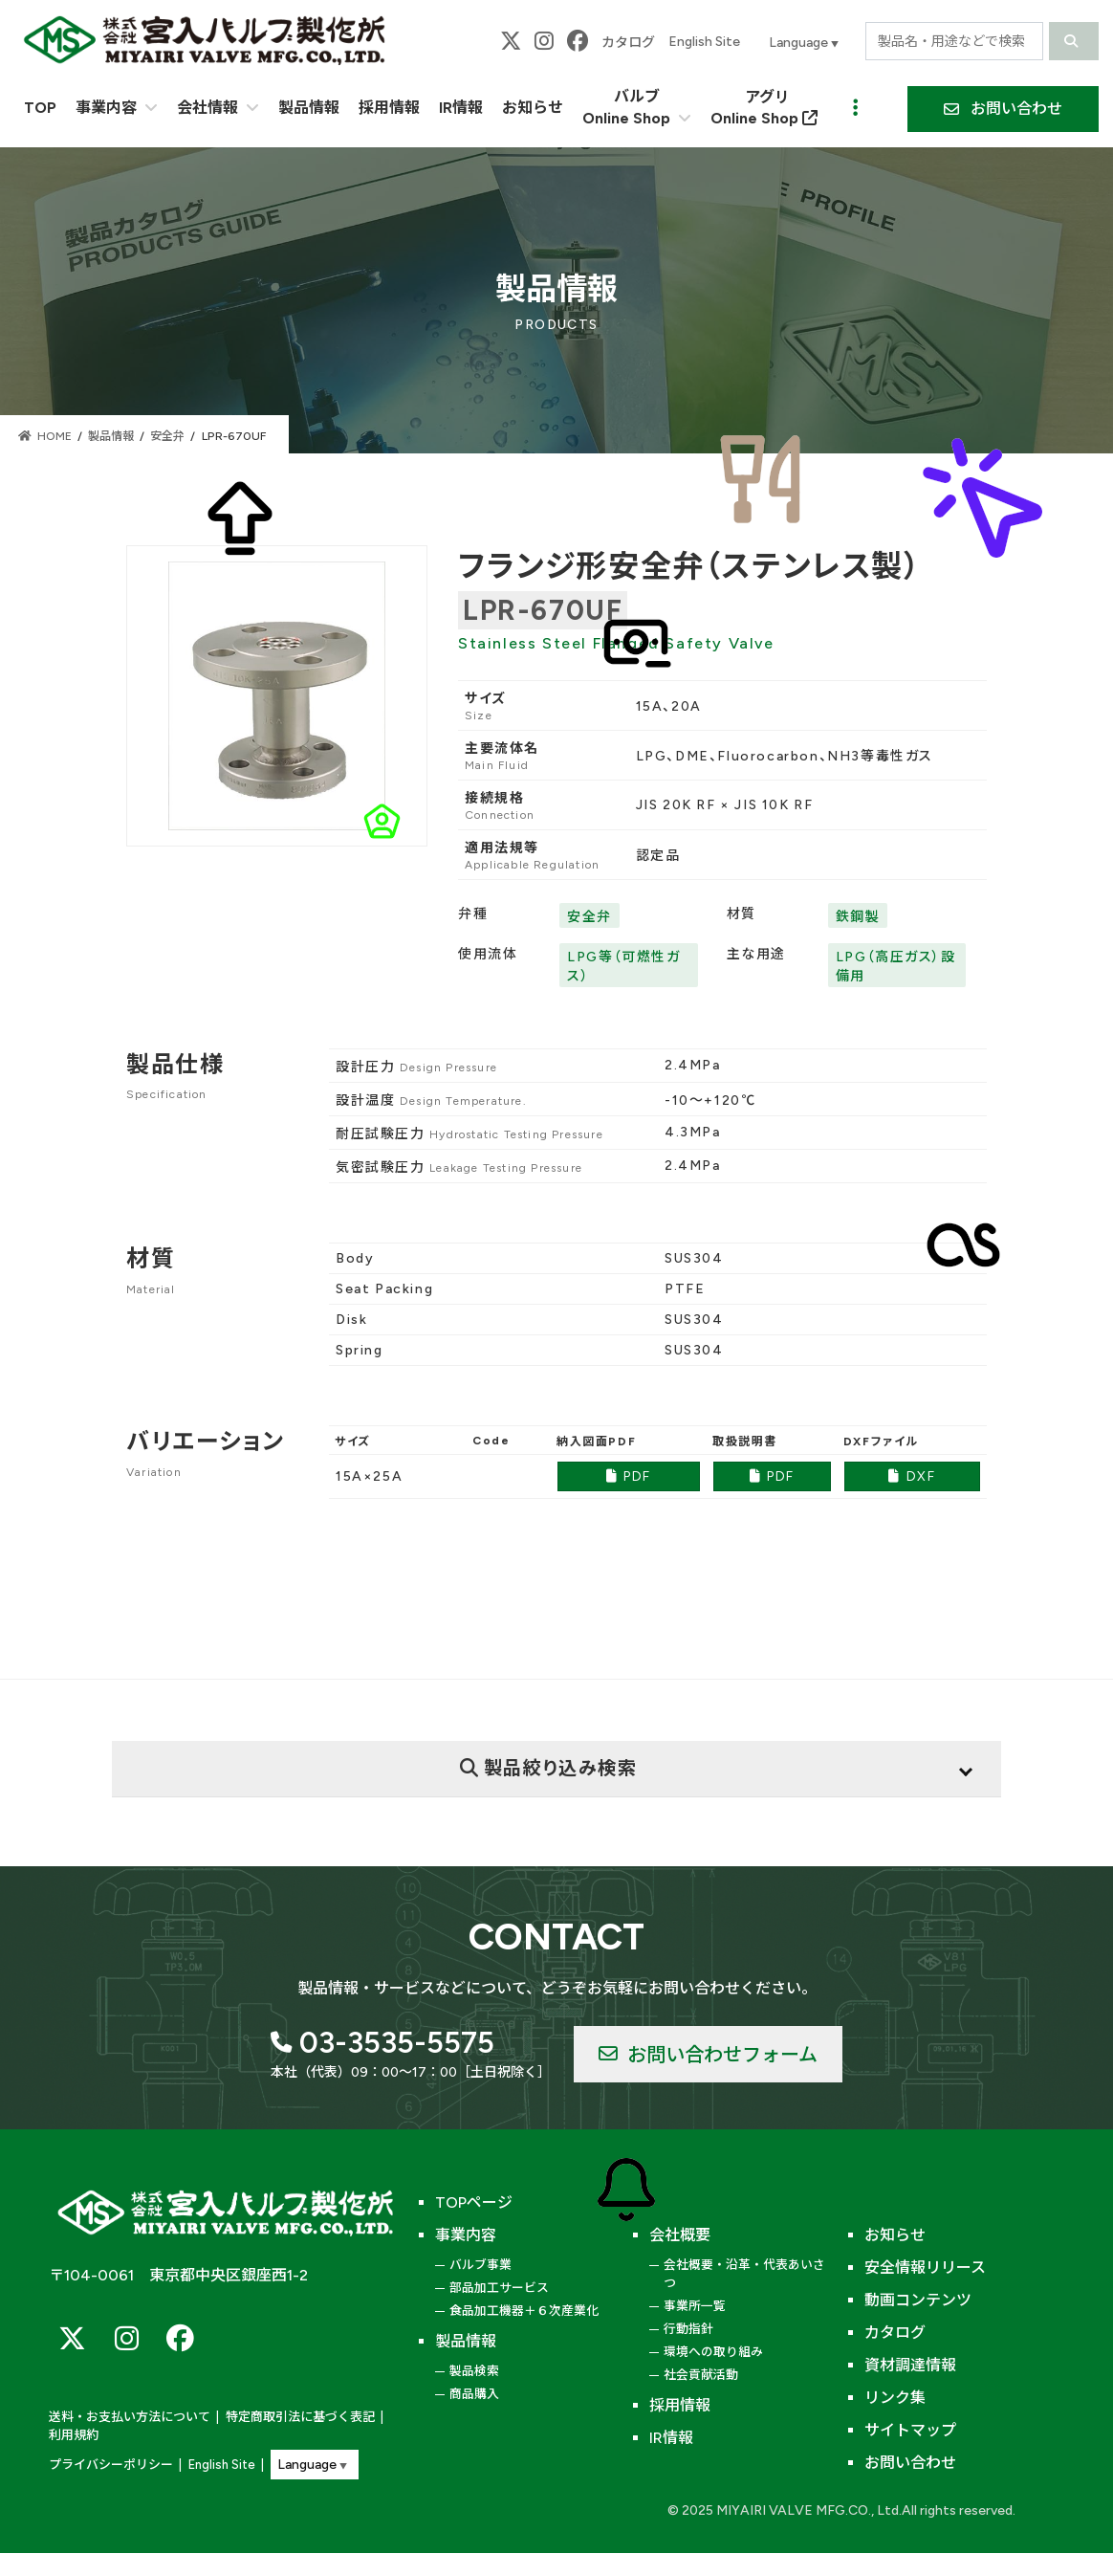 This screenshot has height=2576, width=1113. What do you see at coordinates (382, 822) in the screenshot?
I see `view user profile` at bounding box center [382, 822].